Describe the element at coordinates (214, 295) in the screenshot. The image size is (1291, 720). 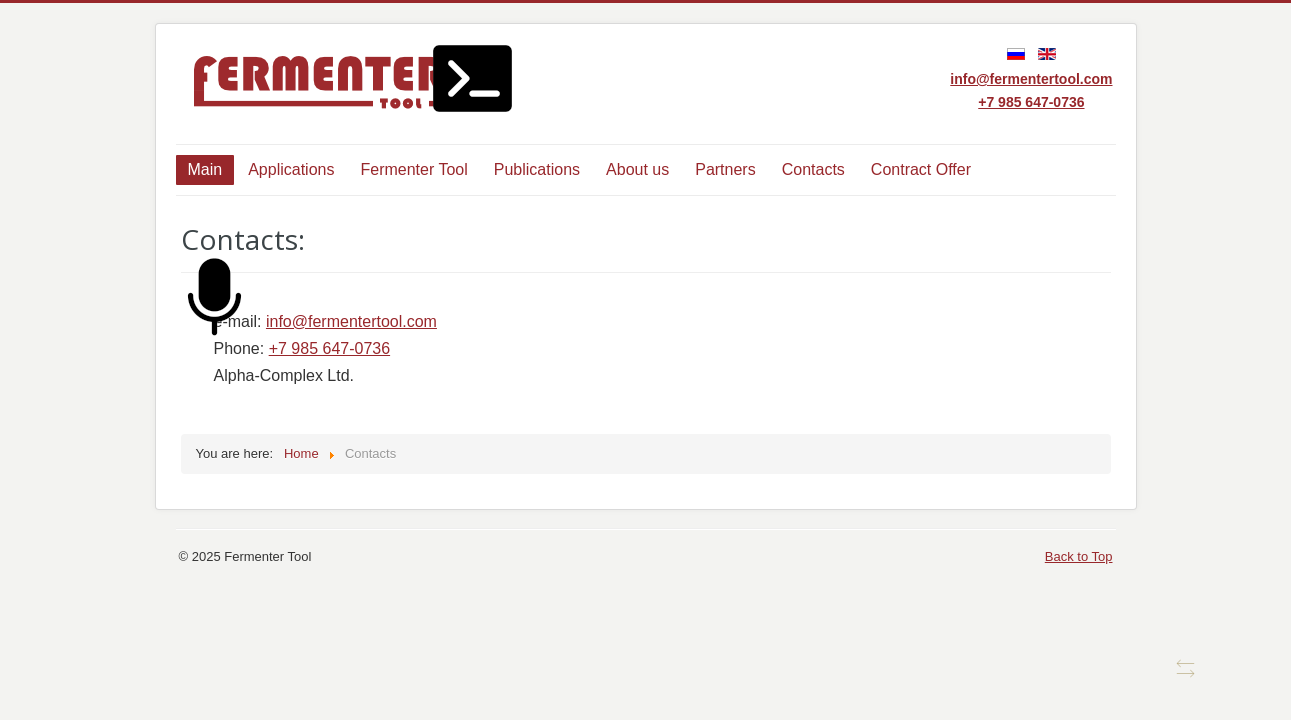
I see `tap to use voice input` at that location.